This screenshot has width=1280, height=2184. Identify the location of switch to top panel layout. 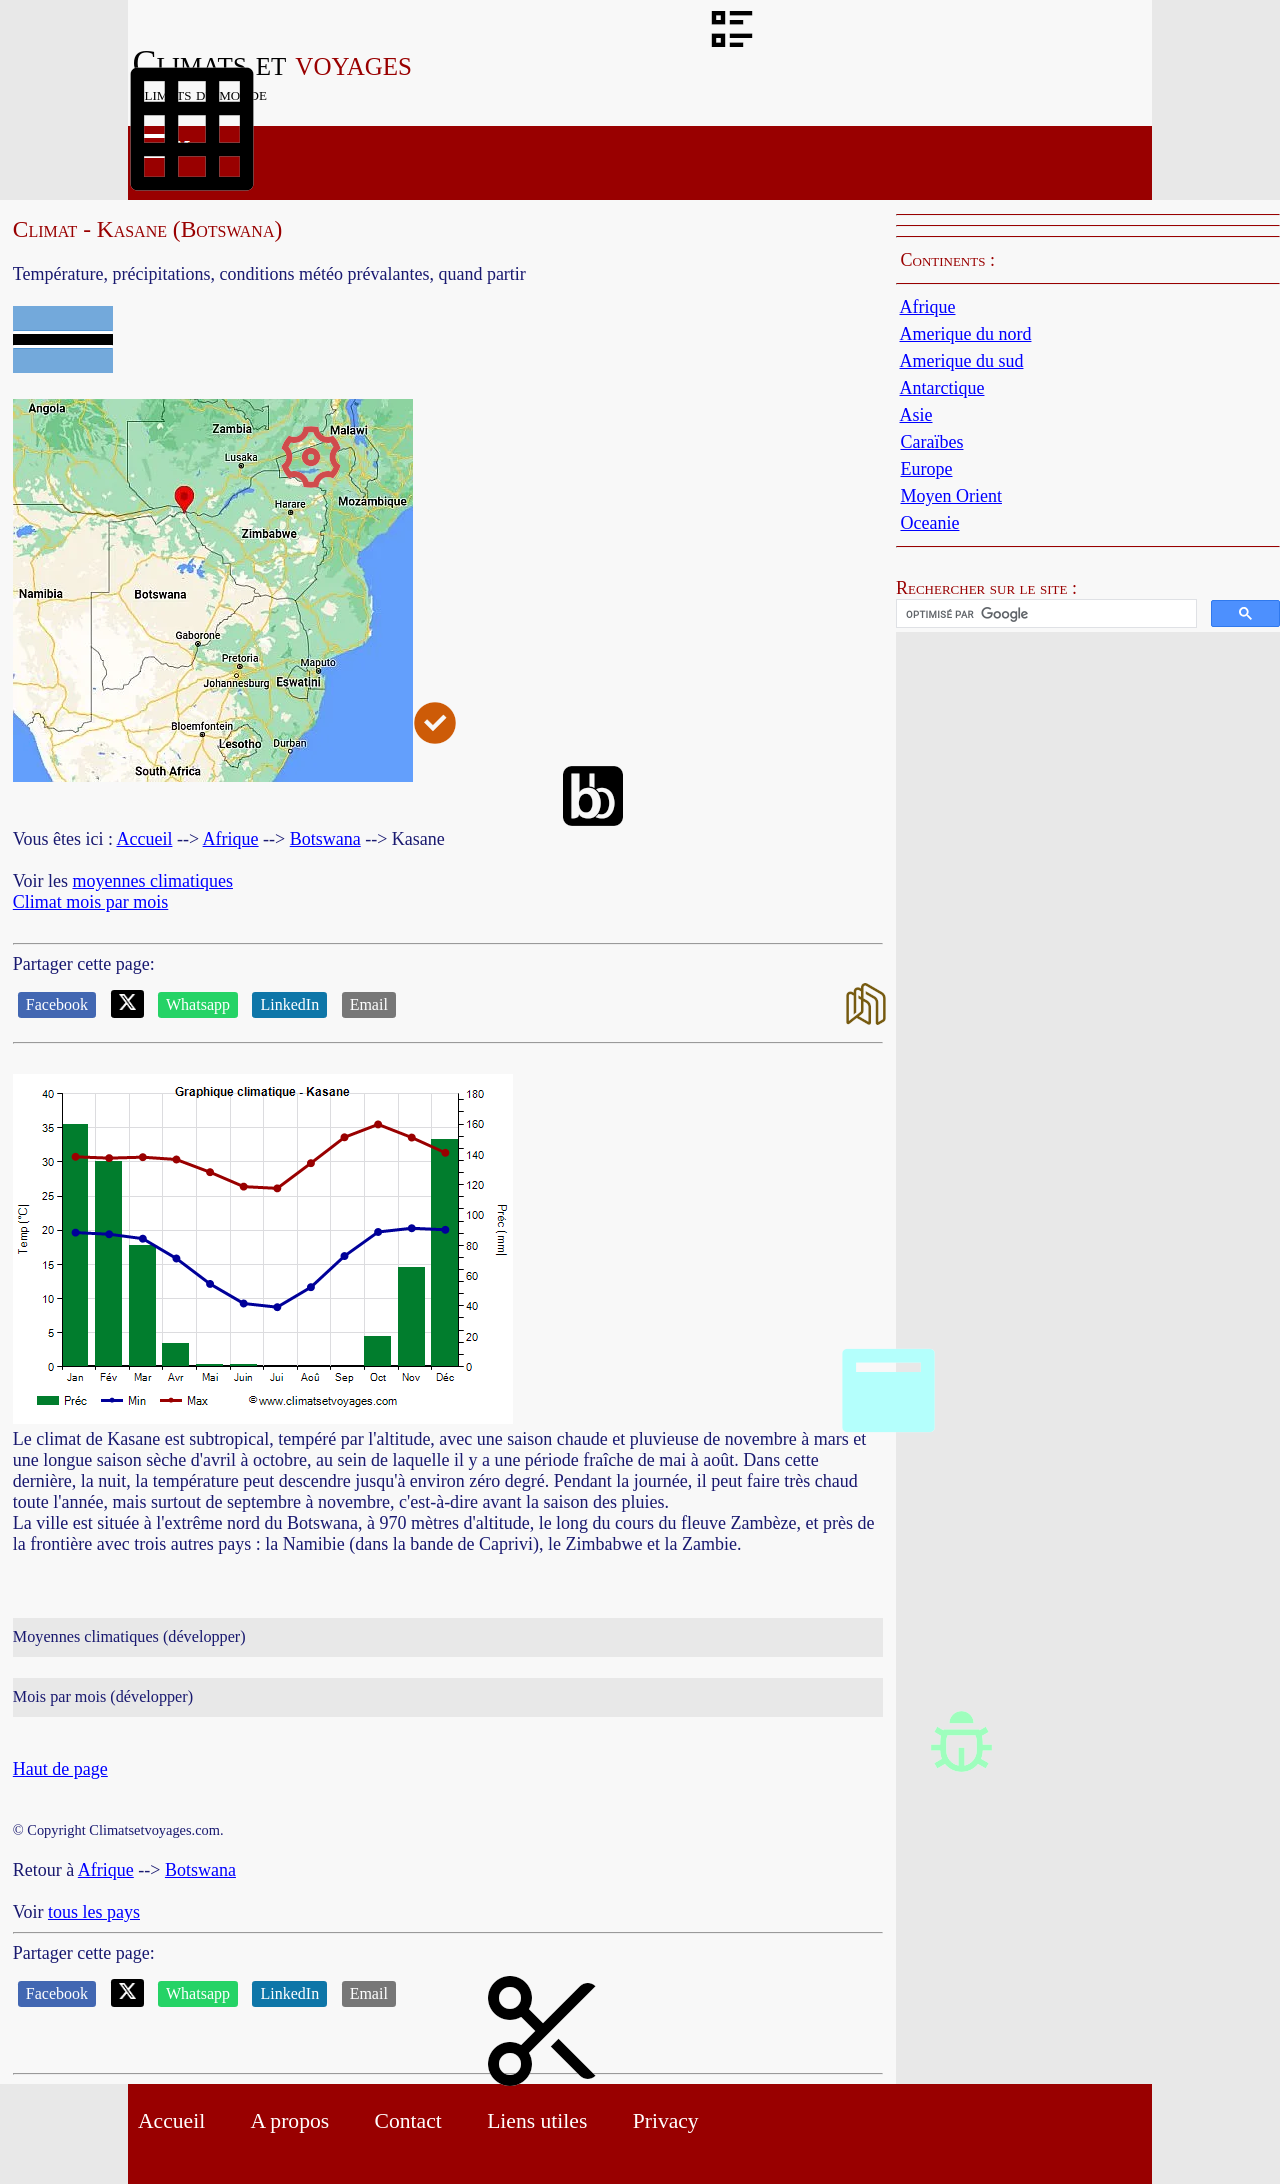
(888, 1390).